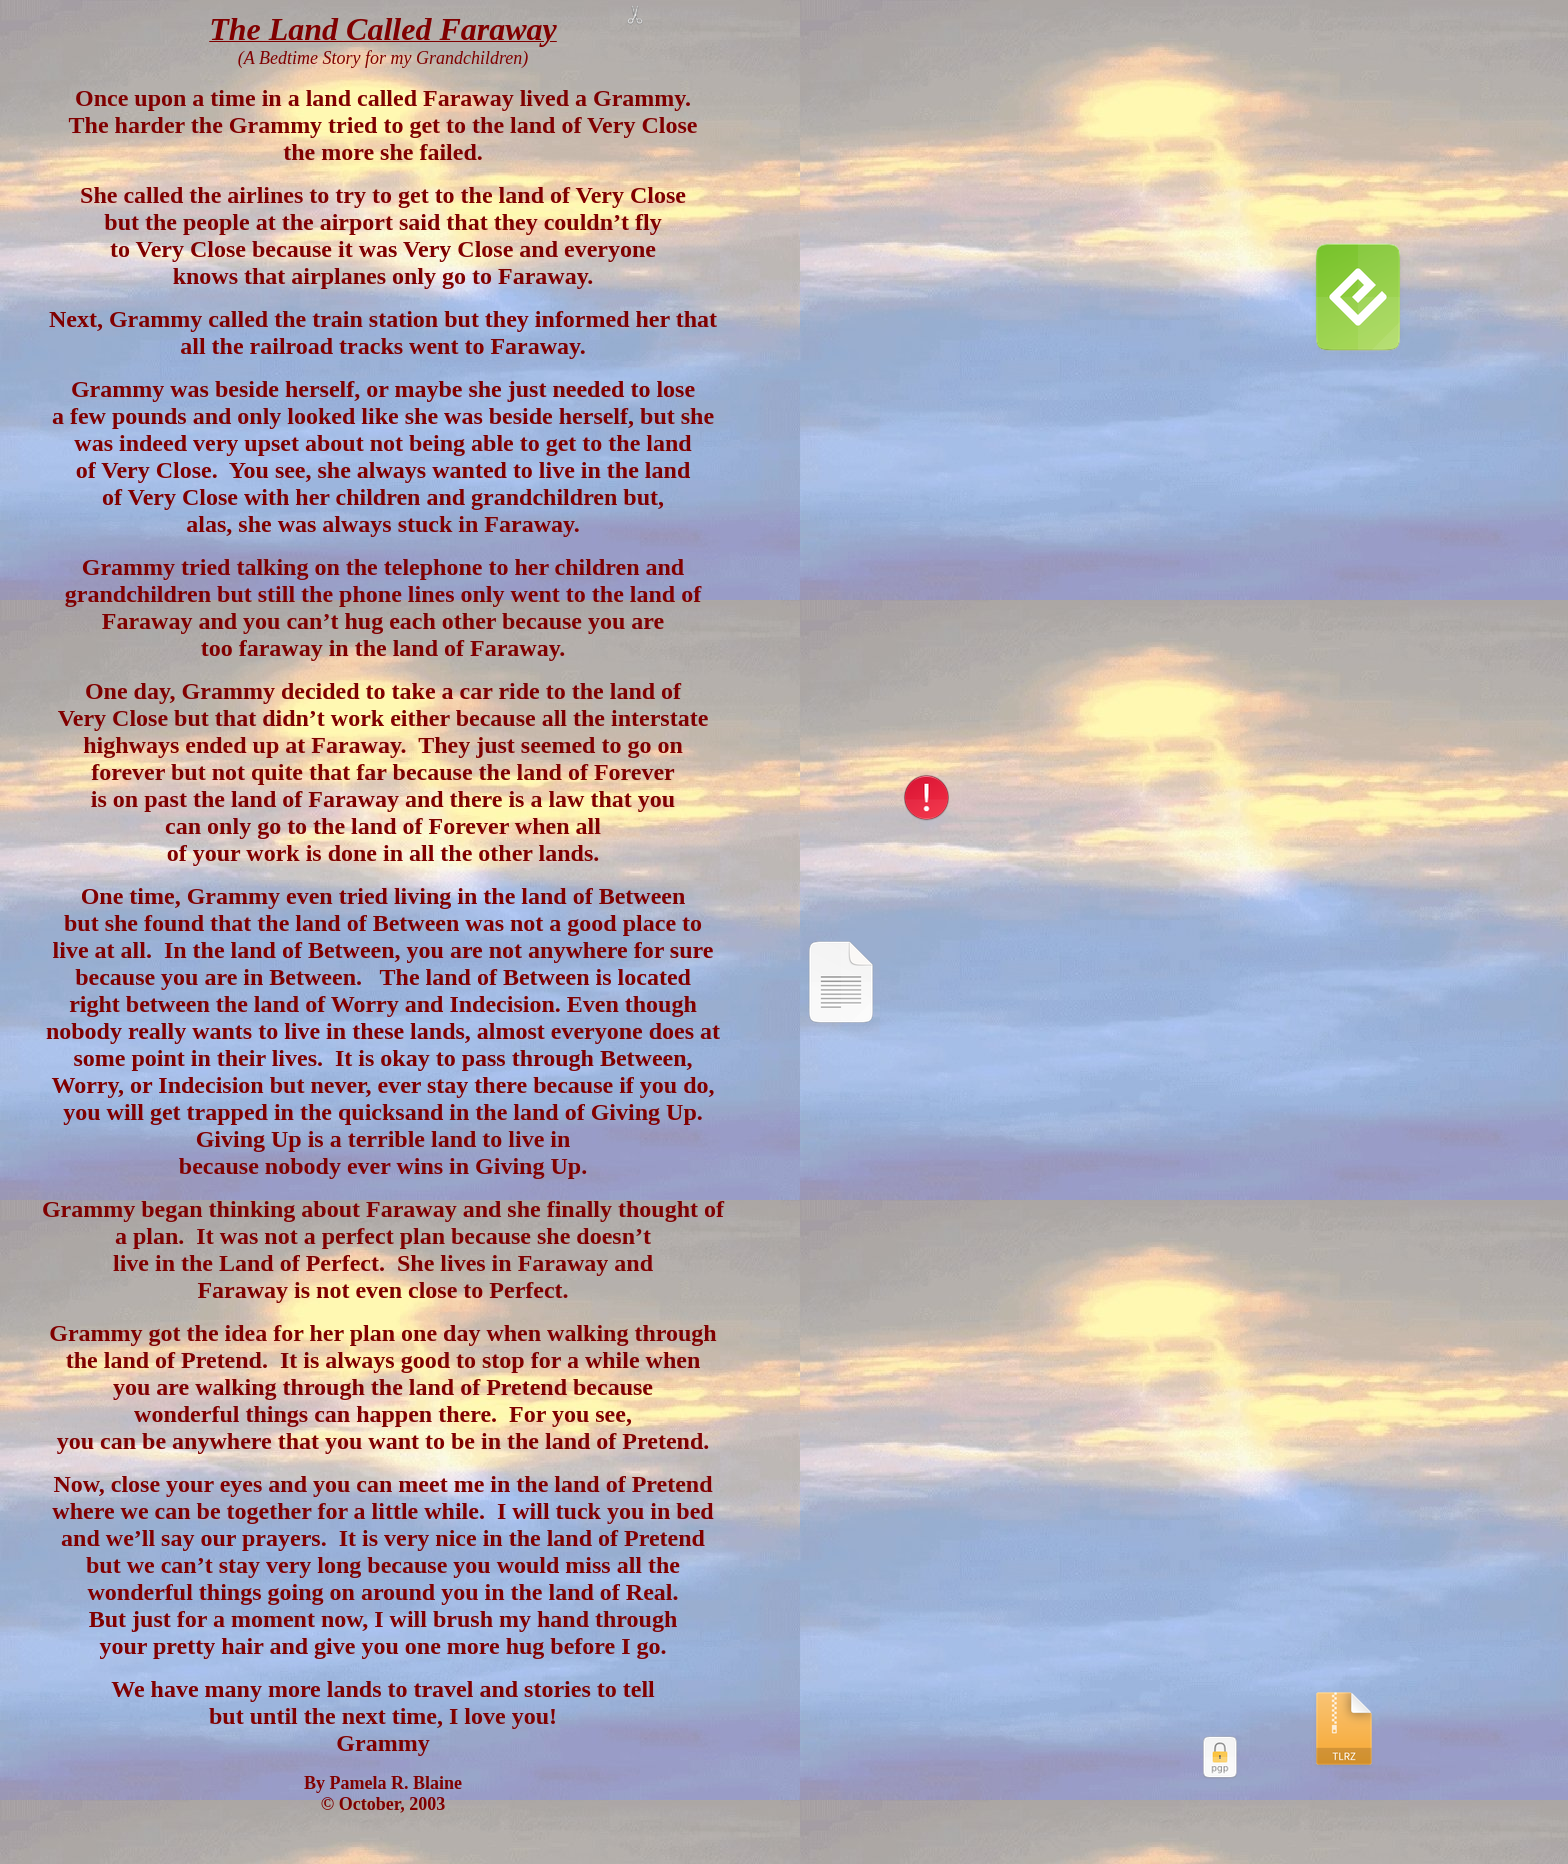 This screenshot has width=1568, height=1864. Describe the element at coordinates (841, 982) in the screenshot. I see `open a plain text file` at that location.